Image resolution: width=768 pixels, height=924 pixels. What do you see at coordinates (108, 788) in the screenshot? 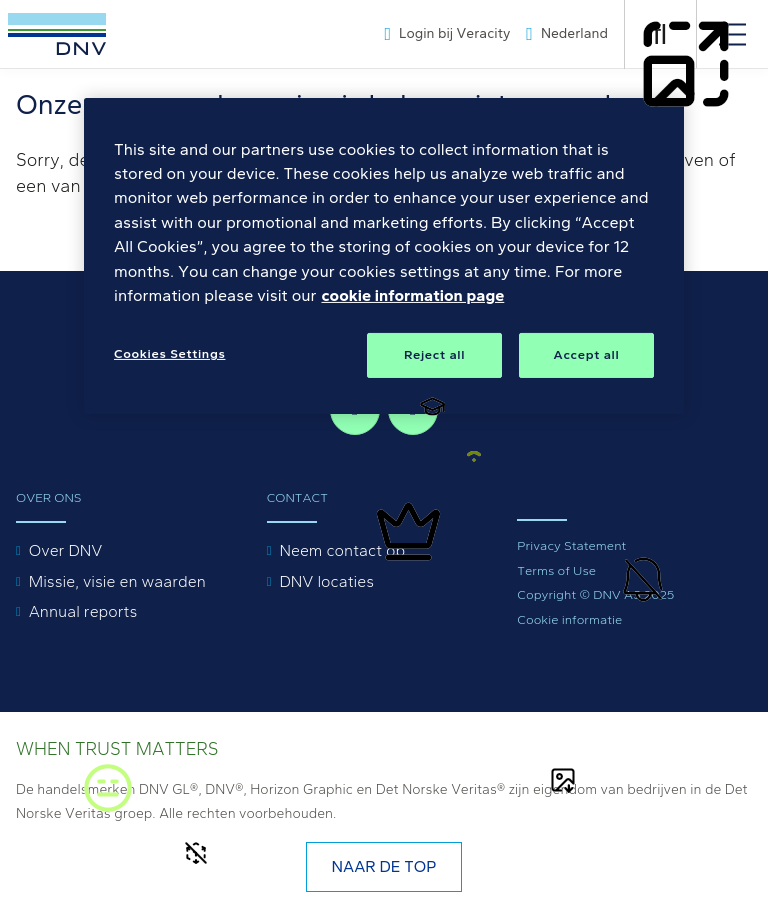
I see `express annoyance or frustration in a reaction` at bounding box center [108, 788].